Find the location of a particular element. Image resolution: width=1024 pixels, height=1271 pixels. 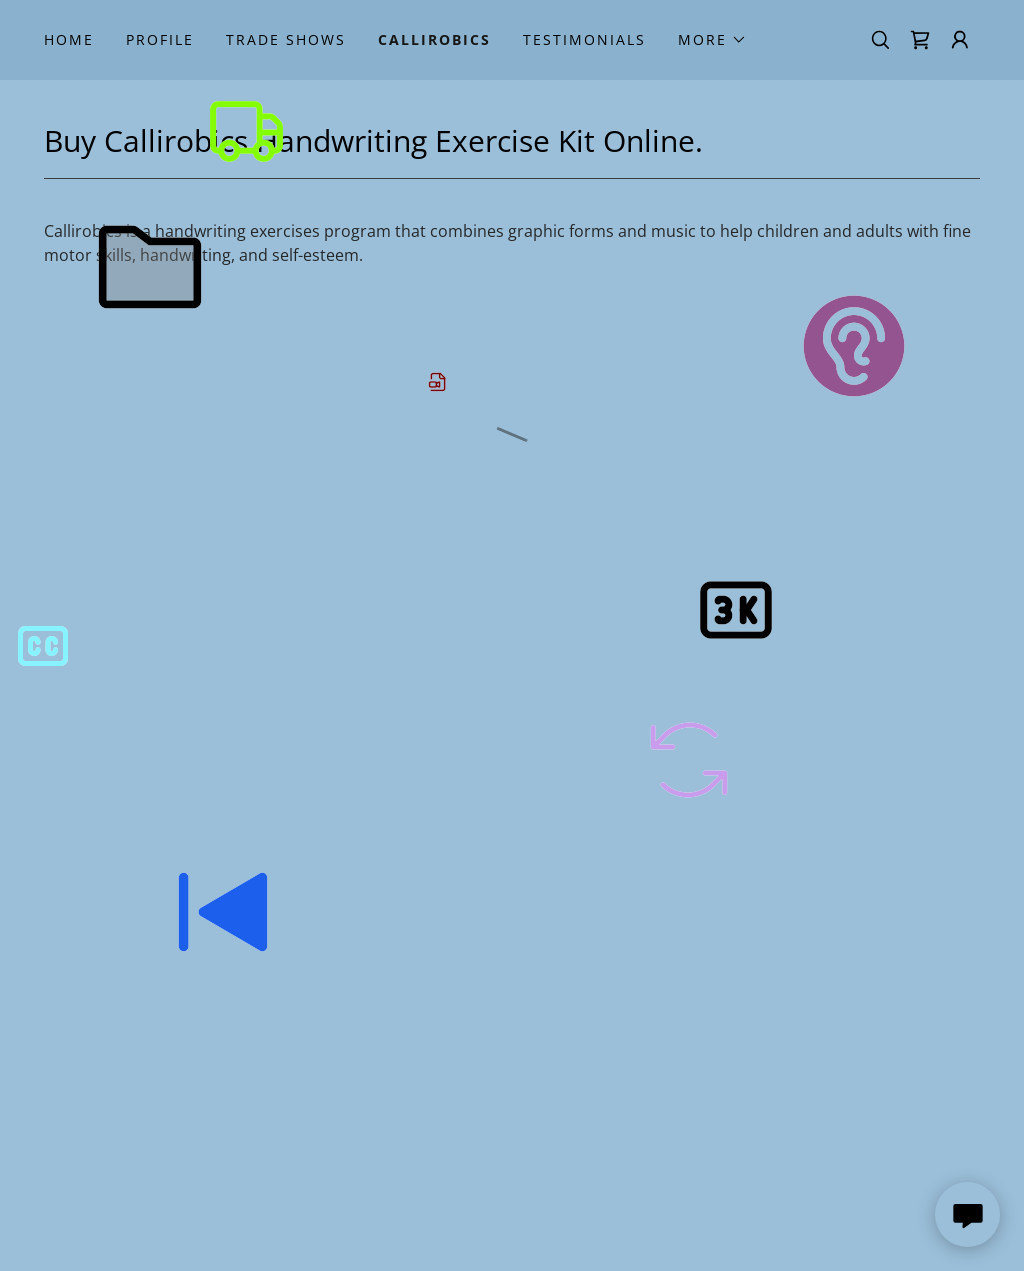

skip to previous track is located at coordinates (223, 912).